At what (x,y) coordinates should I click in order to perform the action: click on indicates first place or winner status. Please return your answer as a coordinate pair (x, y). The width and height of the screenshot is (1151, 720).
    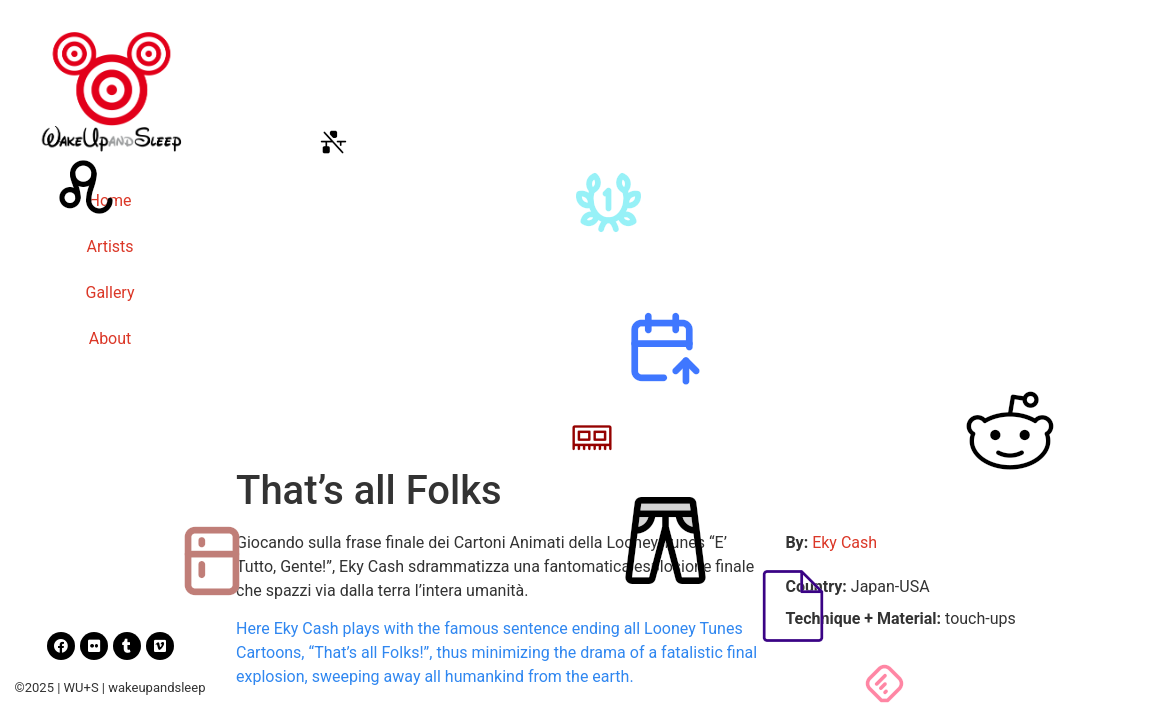
    Looking at the image, I should click on (608, 202).